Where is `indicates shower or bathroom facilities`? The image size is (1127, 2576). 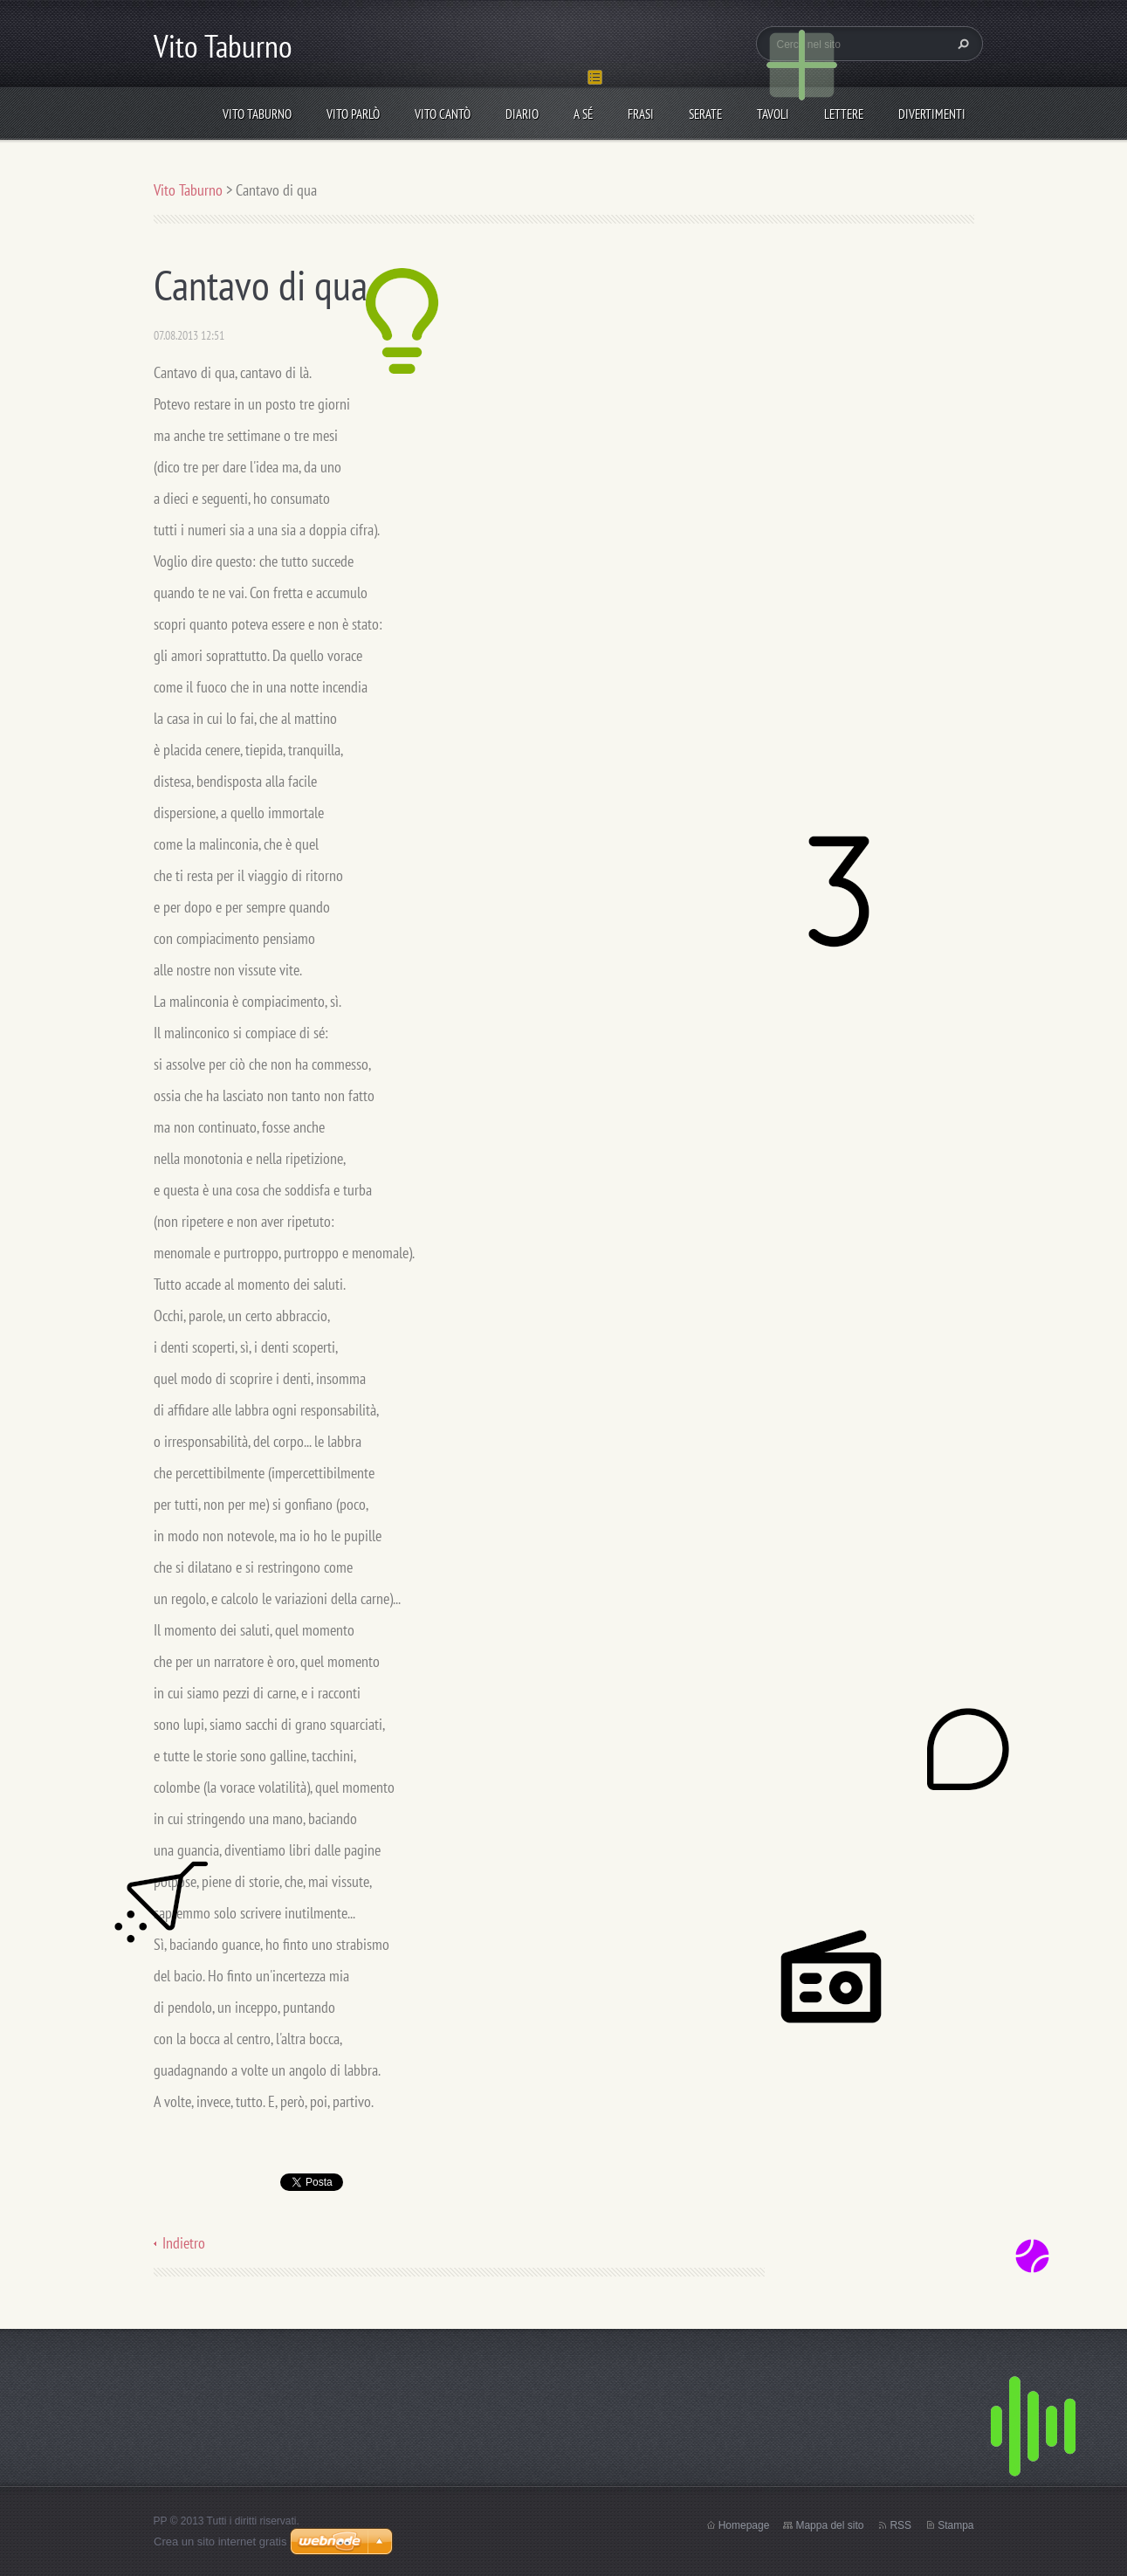
indicates shower or bathroom facilities is located at coordinates (160, 1898).